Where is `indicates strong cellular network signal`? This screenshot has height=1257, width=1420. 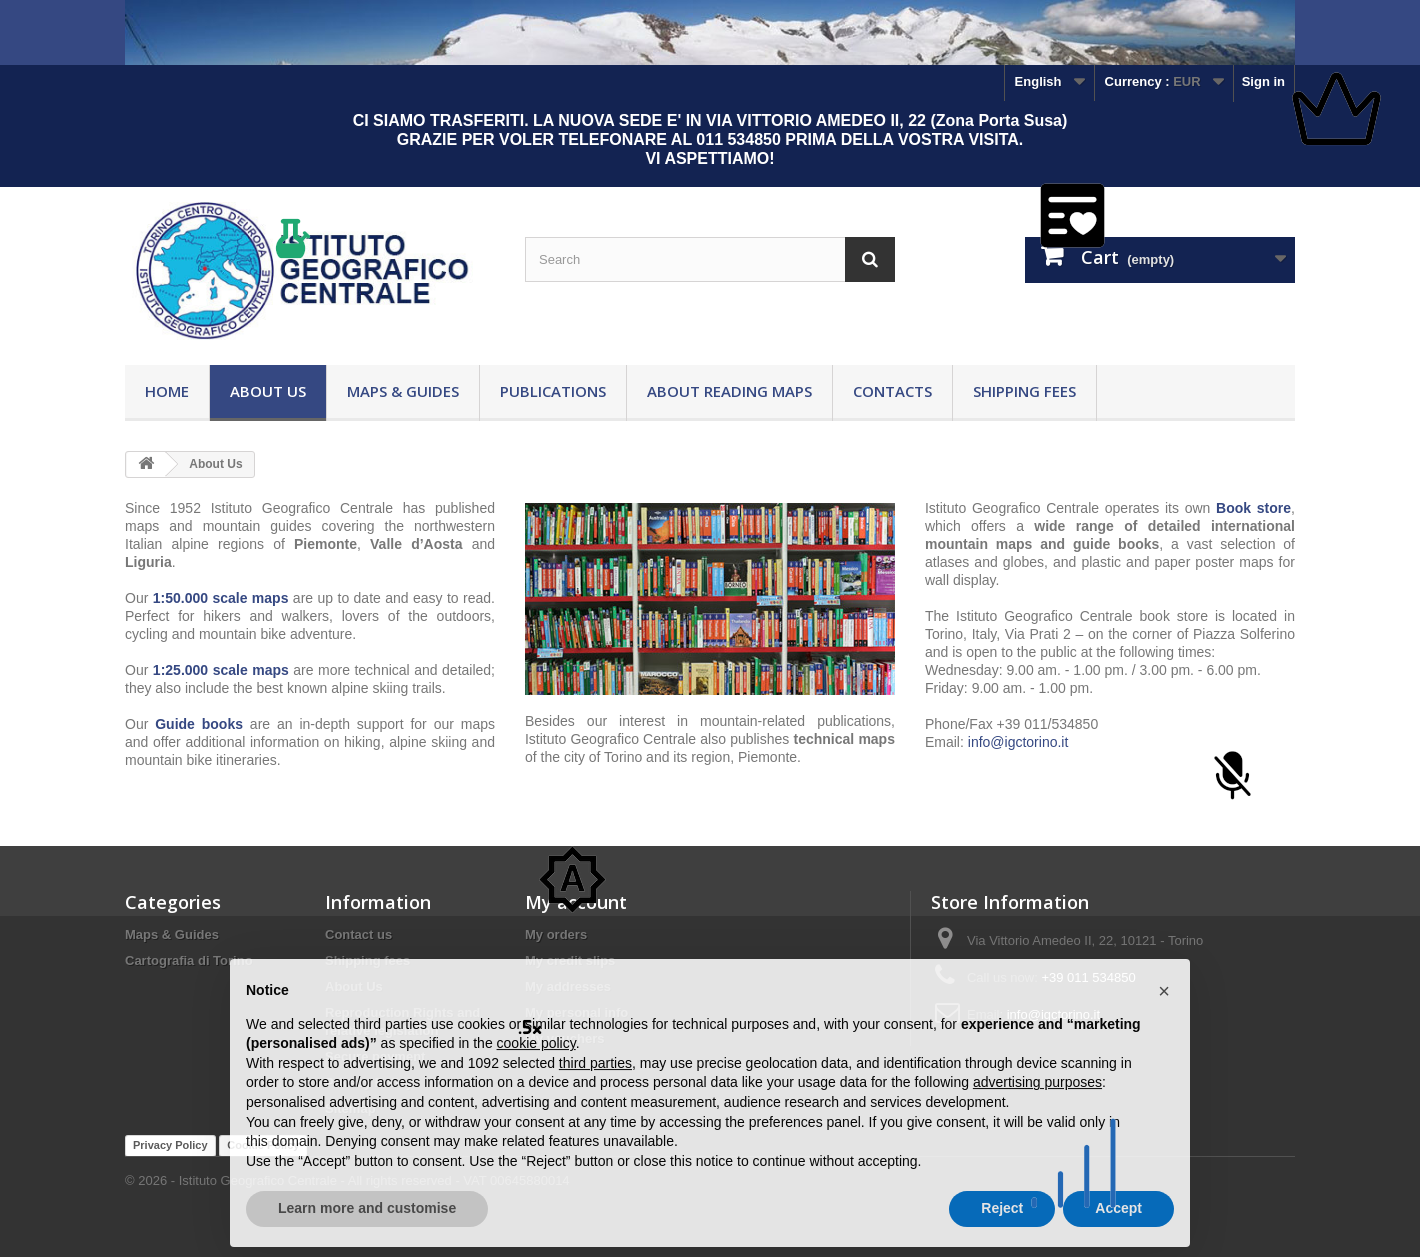 indicates strong cellular network signal is located at coordinates (1092, 1158).